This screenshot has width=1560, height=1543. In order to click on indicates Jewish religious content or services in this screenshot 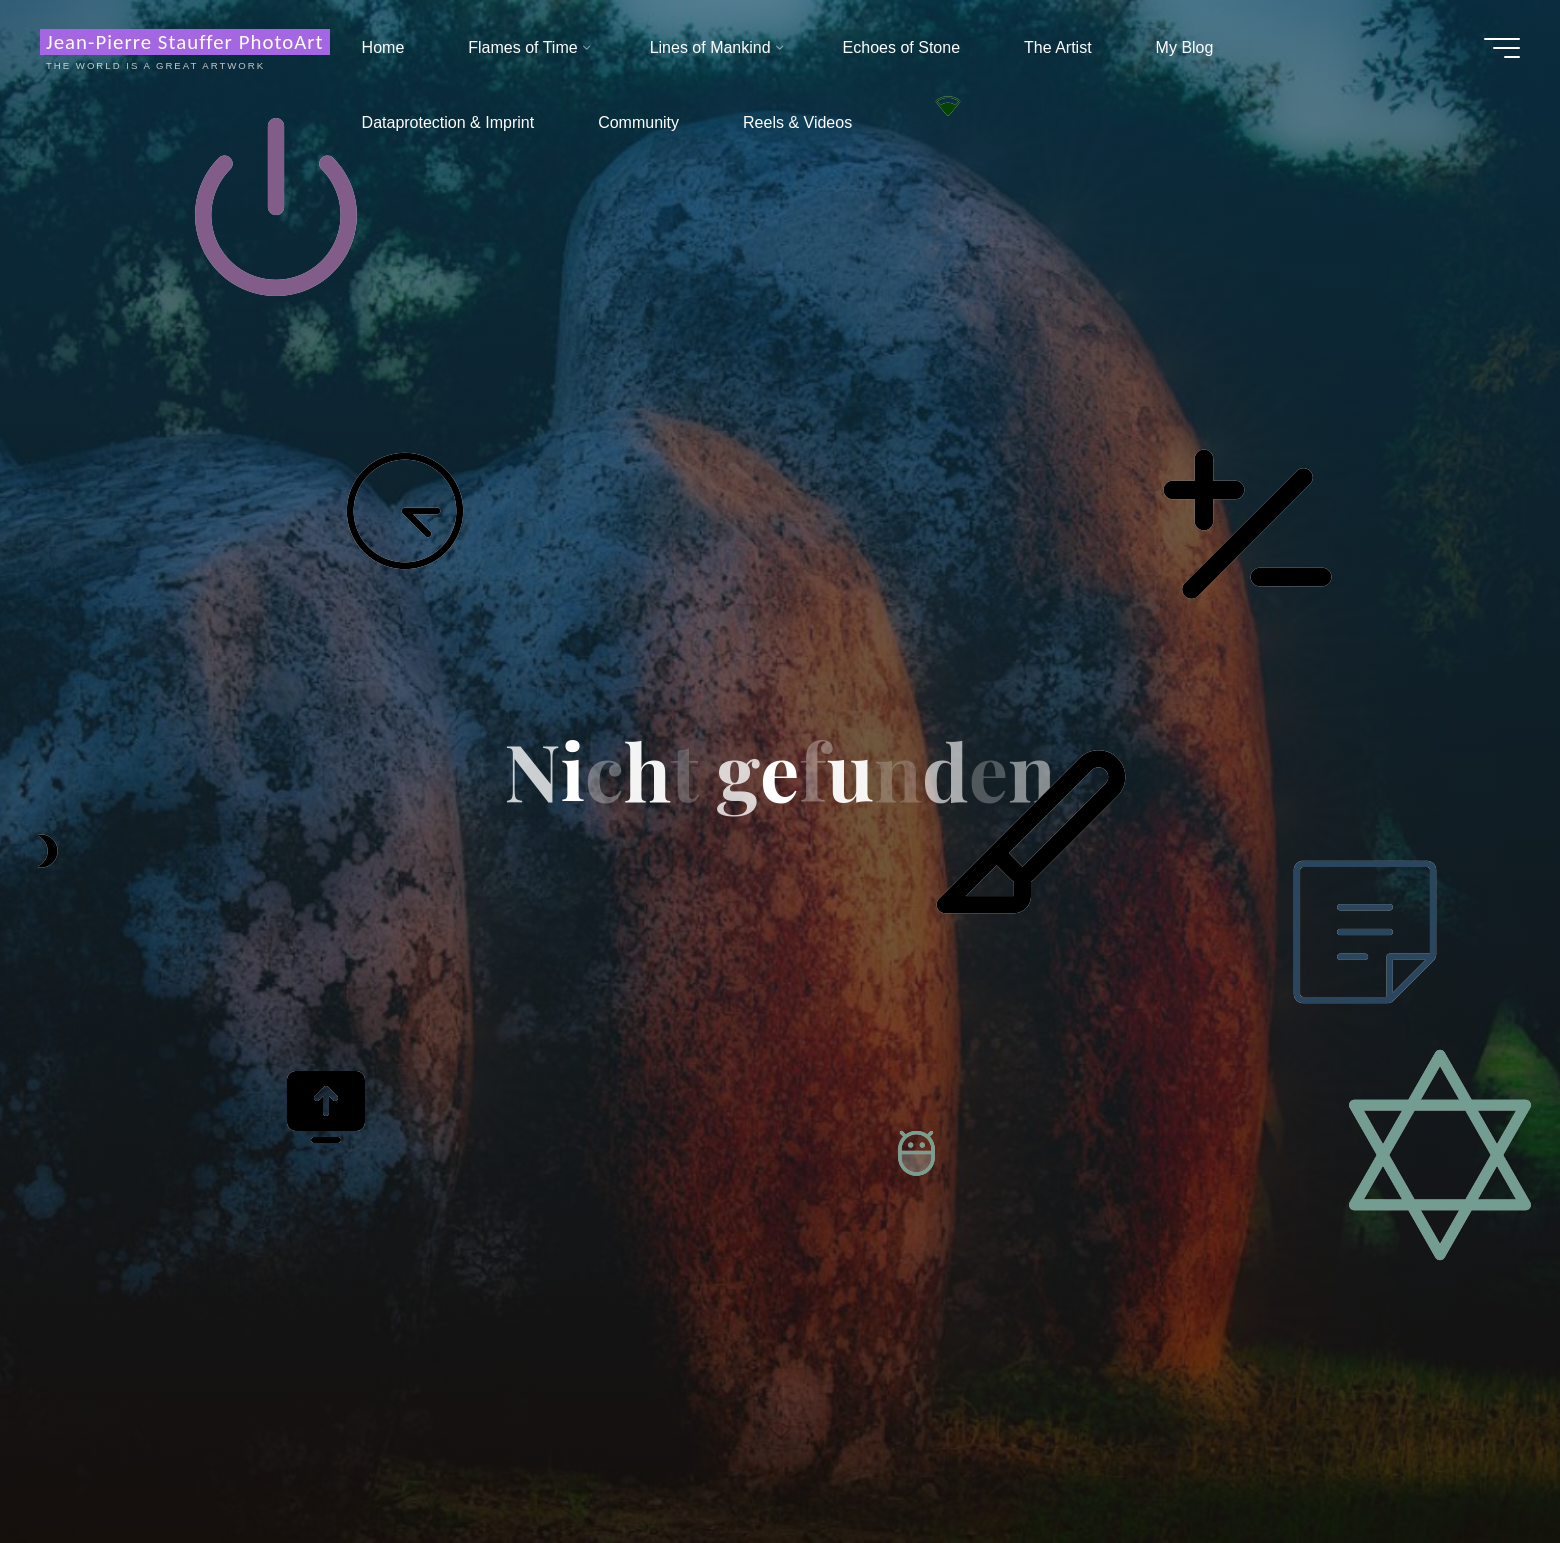, I will do `click(1440, 1155)`.